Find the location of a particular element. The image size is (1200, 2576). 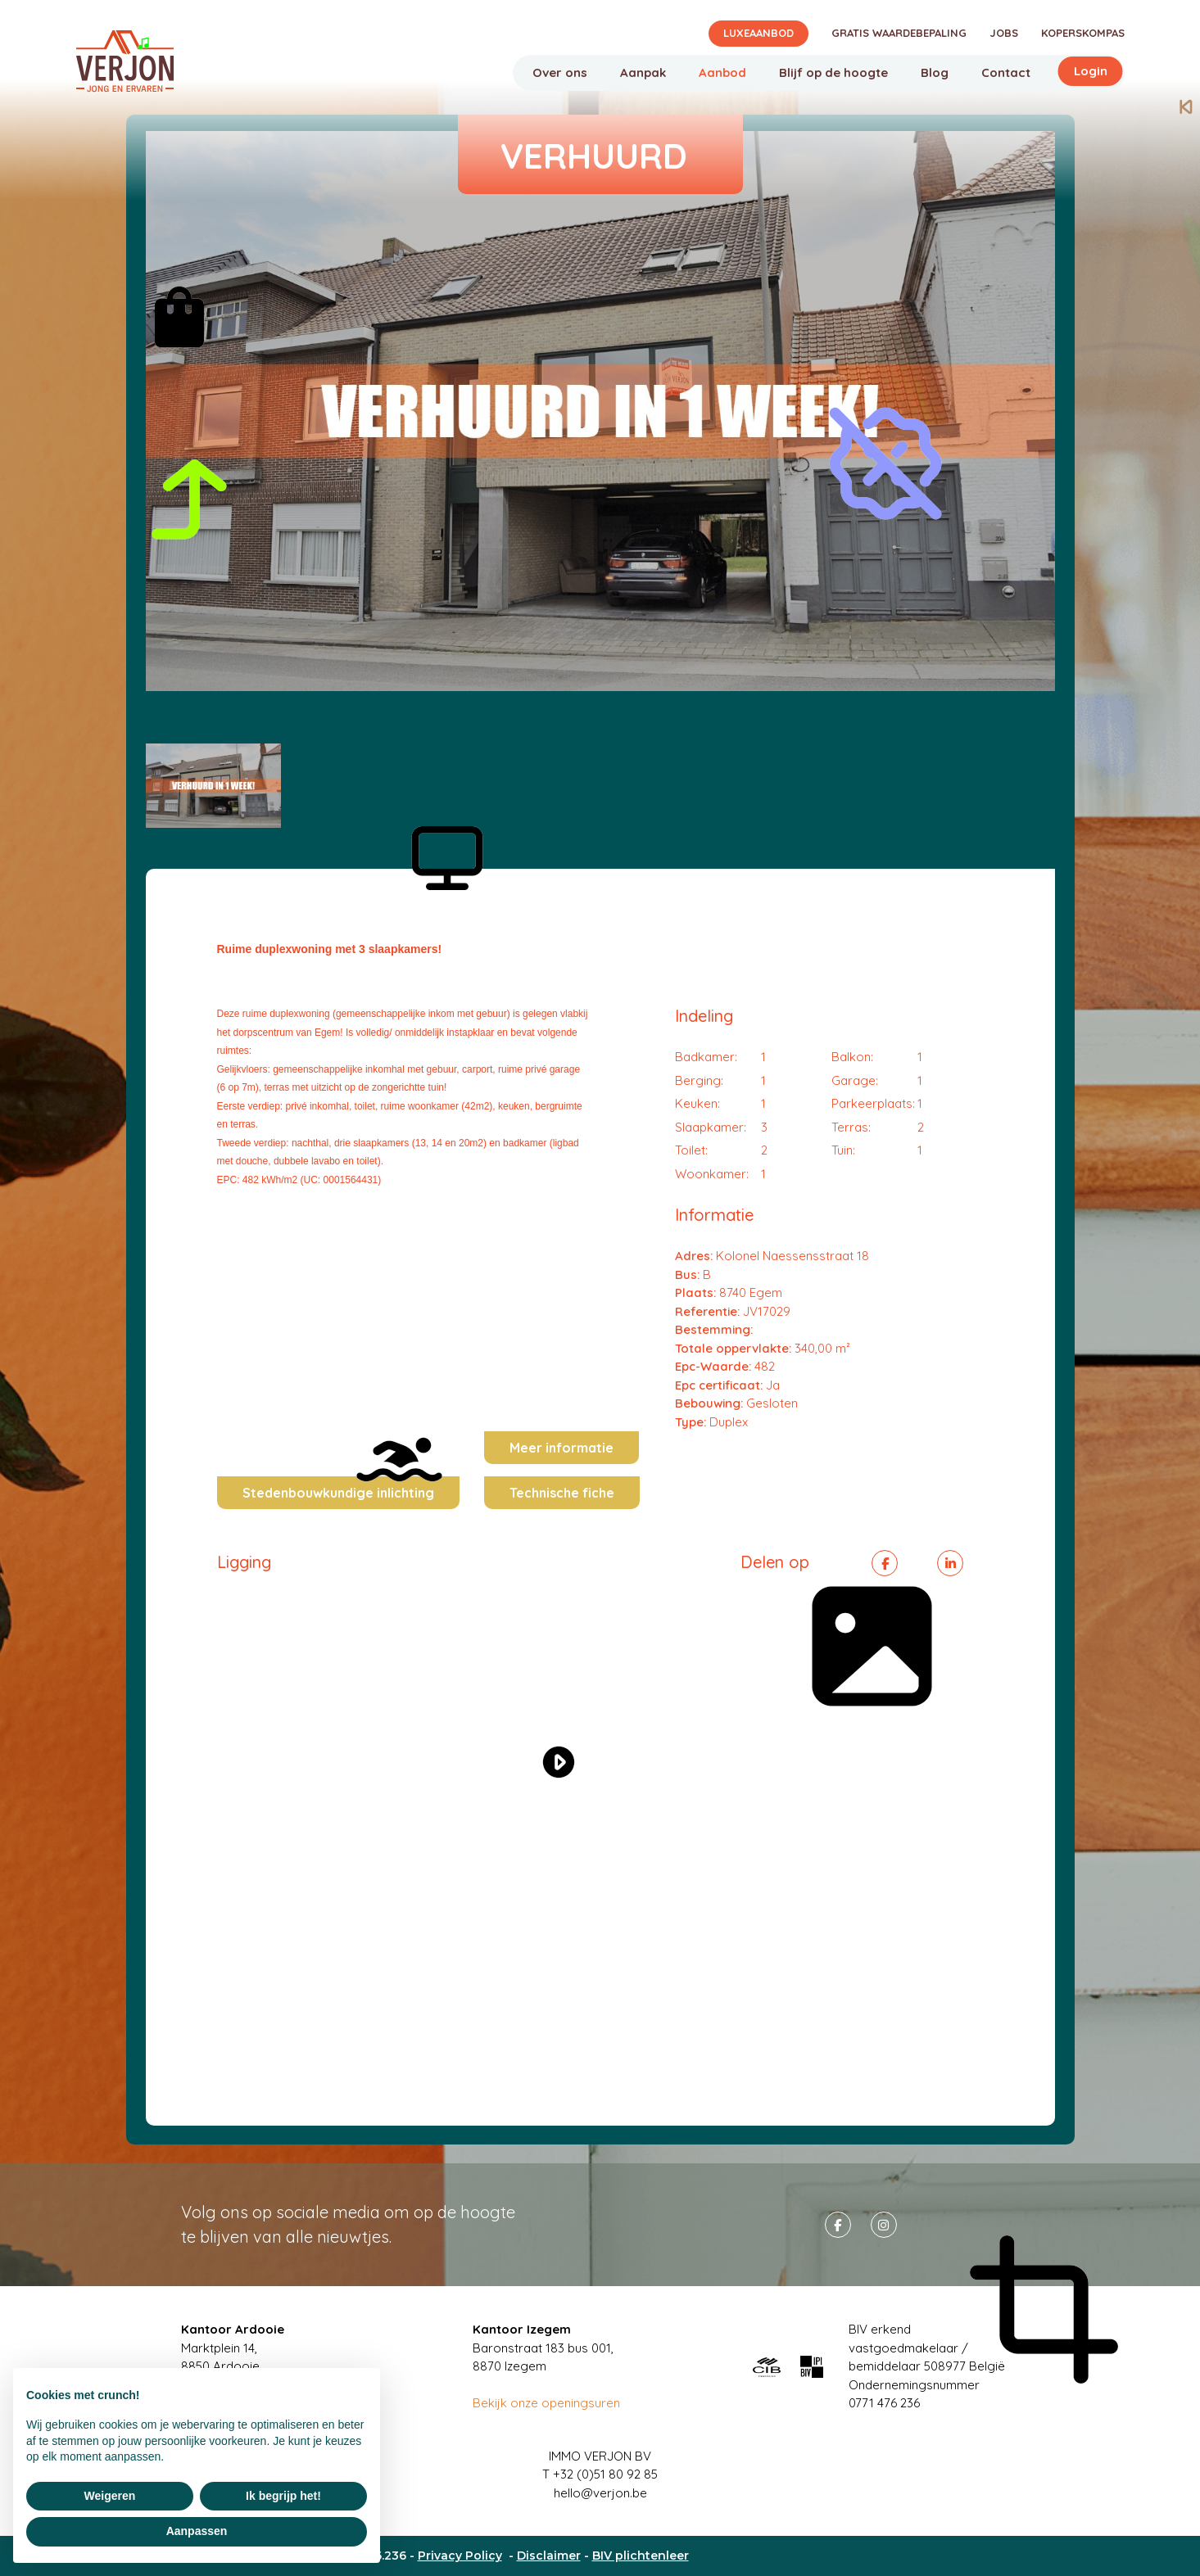

view image or photo is located at coordinates (872, 1646).